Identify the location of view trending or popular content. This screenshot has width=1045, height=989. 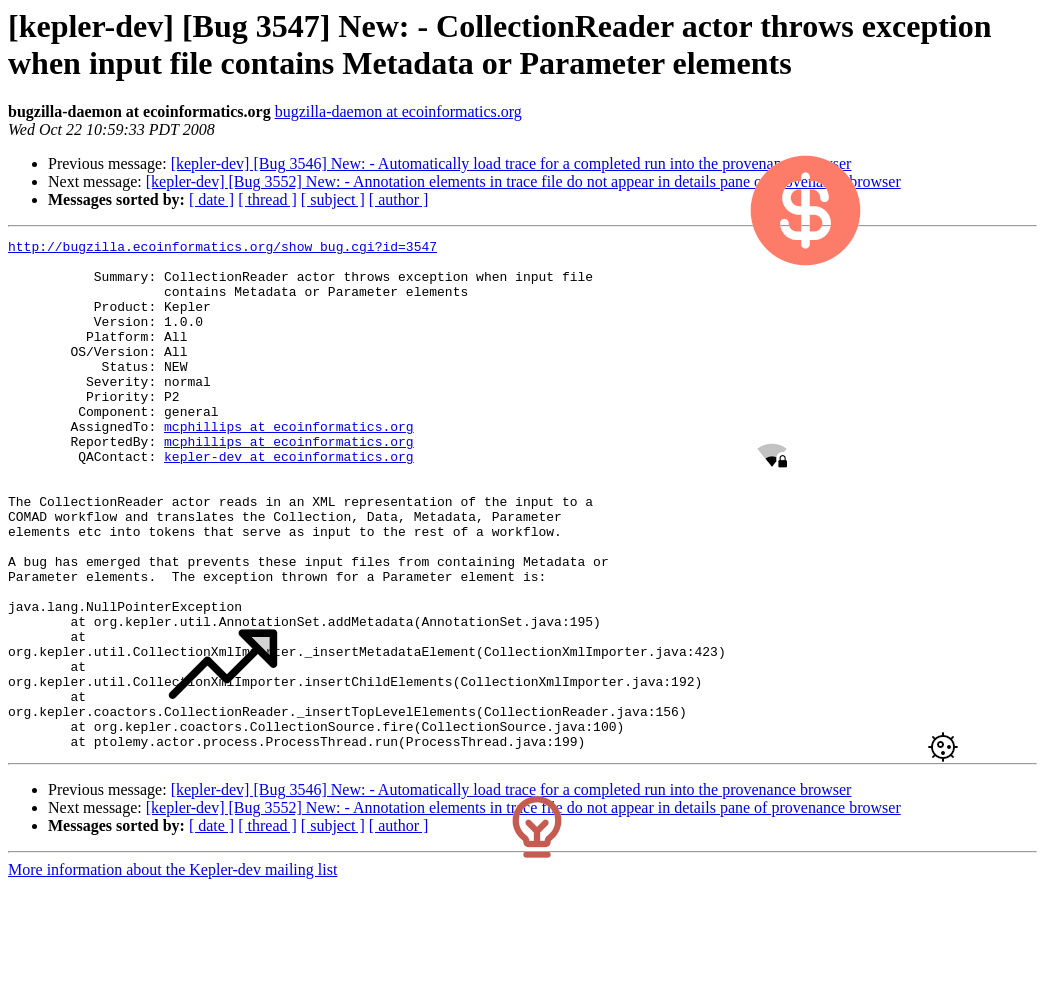
(223, 668).